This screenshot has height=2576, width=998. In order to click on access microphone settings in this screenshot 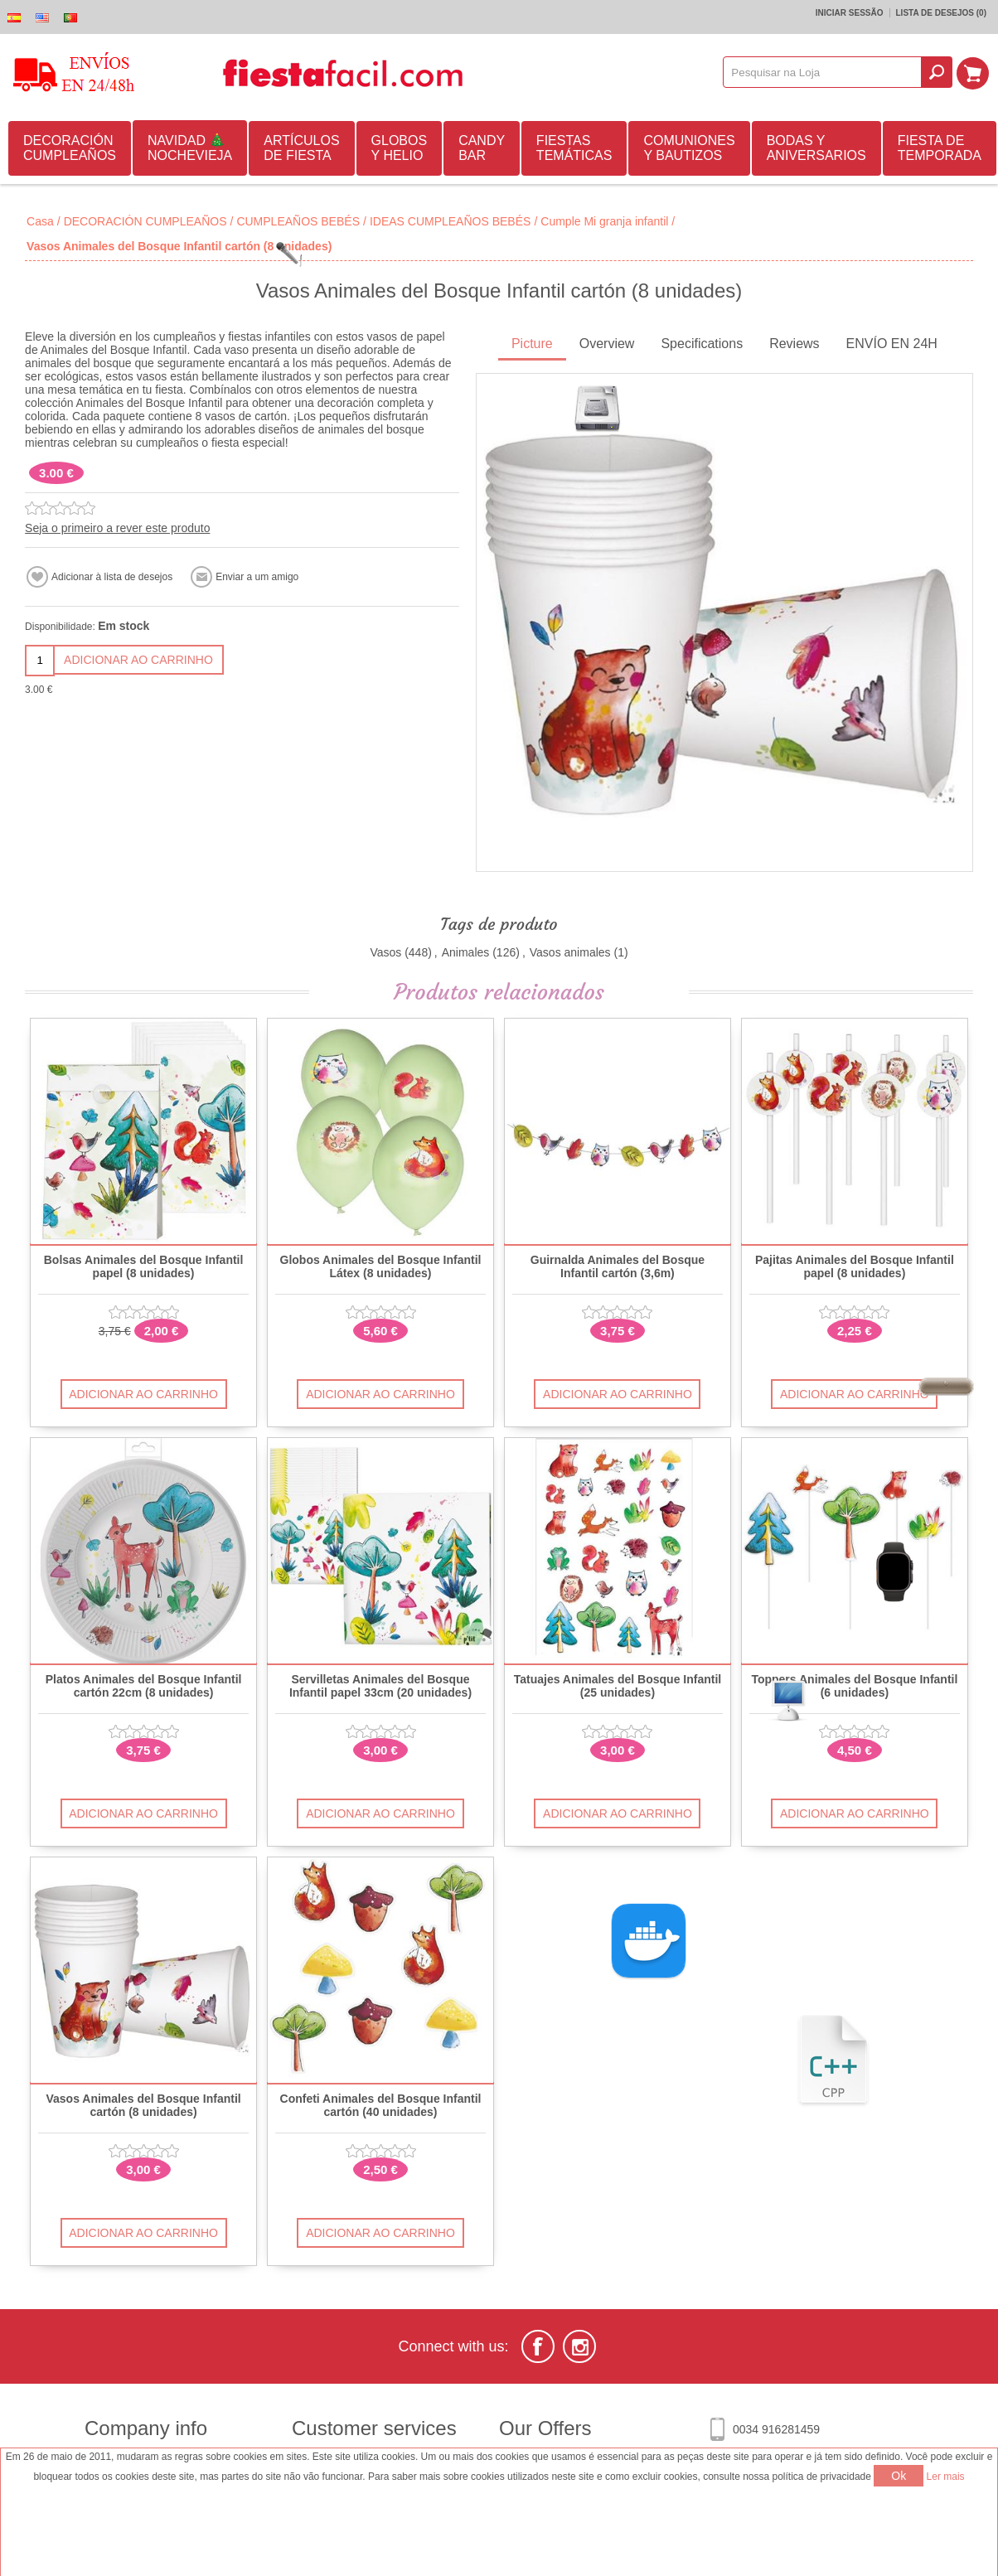, I will do `click(288, 254)`.